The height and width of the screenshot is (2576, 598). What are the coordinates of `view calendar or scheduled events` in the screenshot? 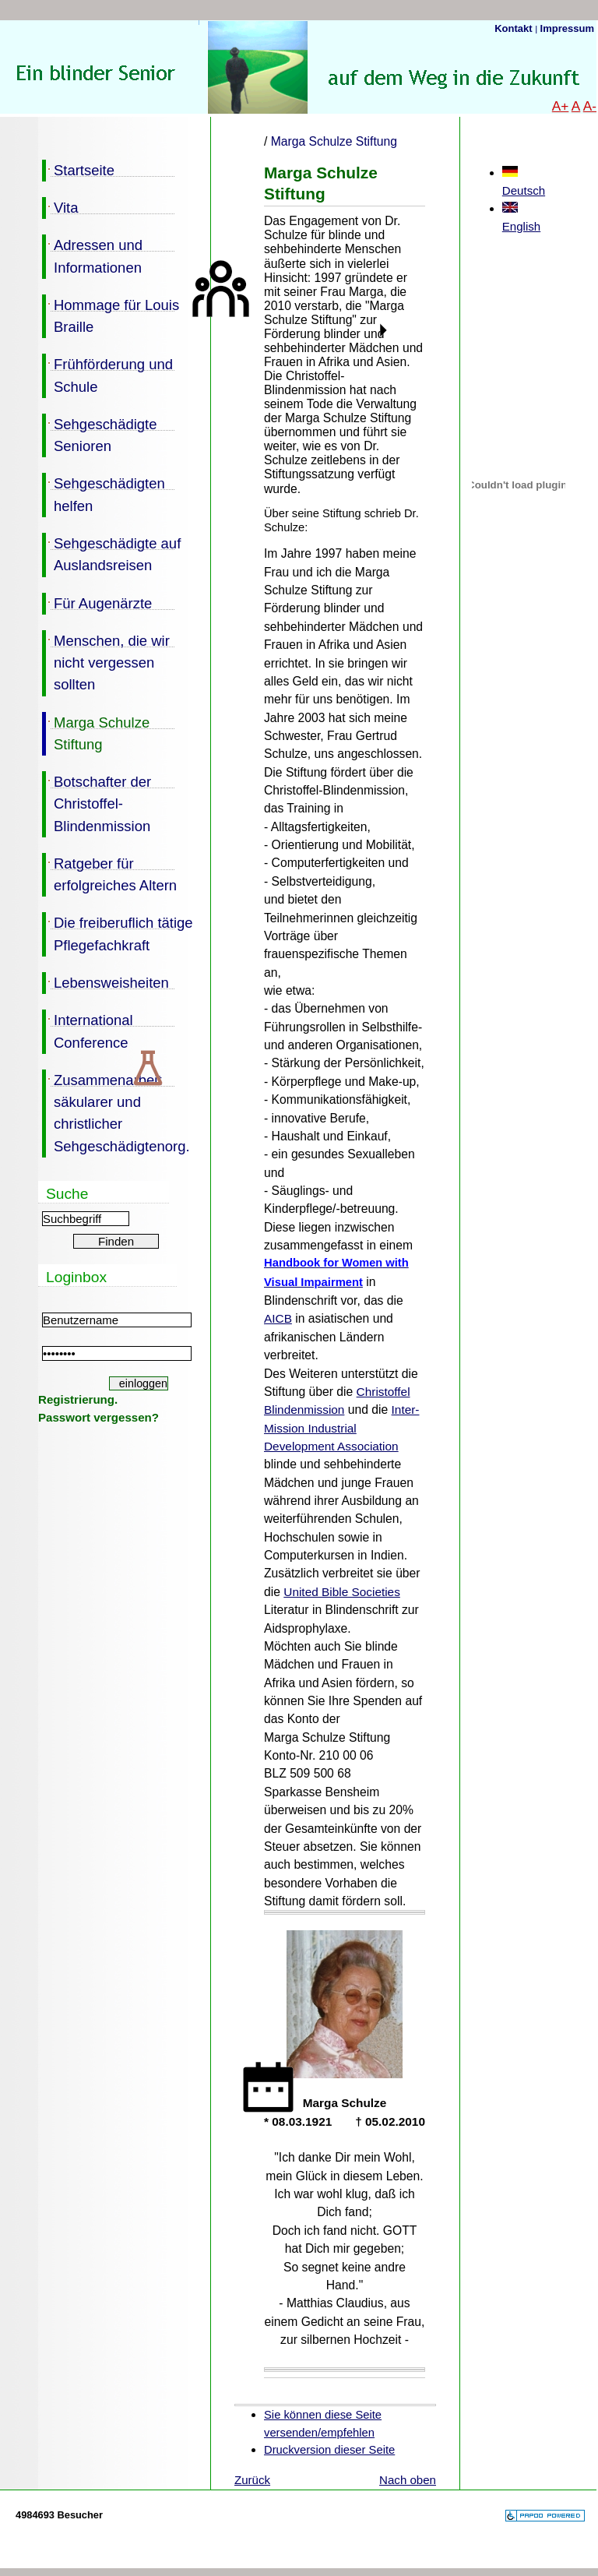 It's located at (268, 2089).